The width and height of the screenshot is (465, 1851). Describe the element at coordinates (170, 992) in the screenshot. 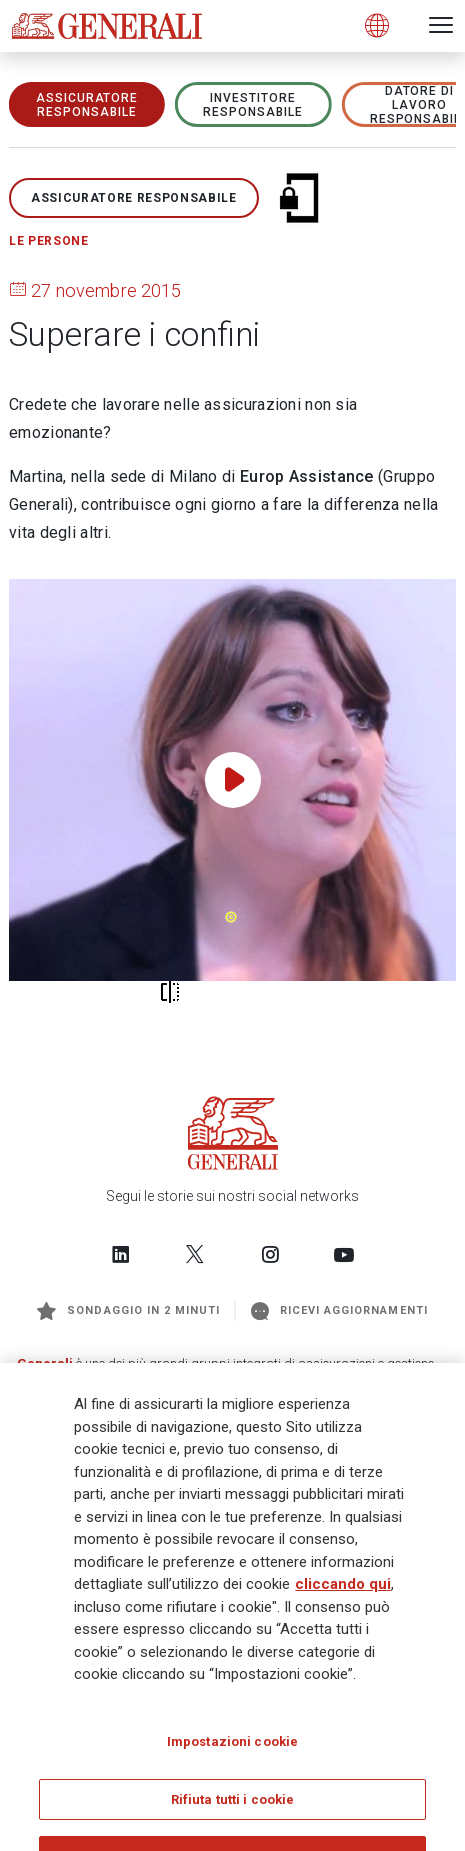

I see `flip image horizontally` at that location.